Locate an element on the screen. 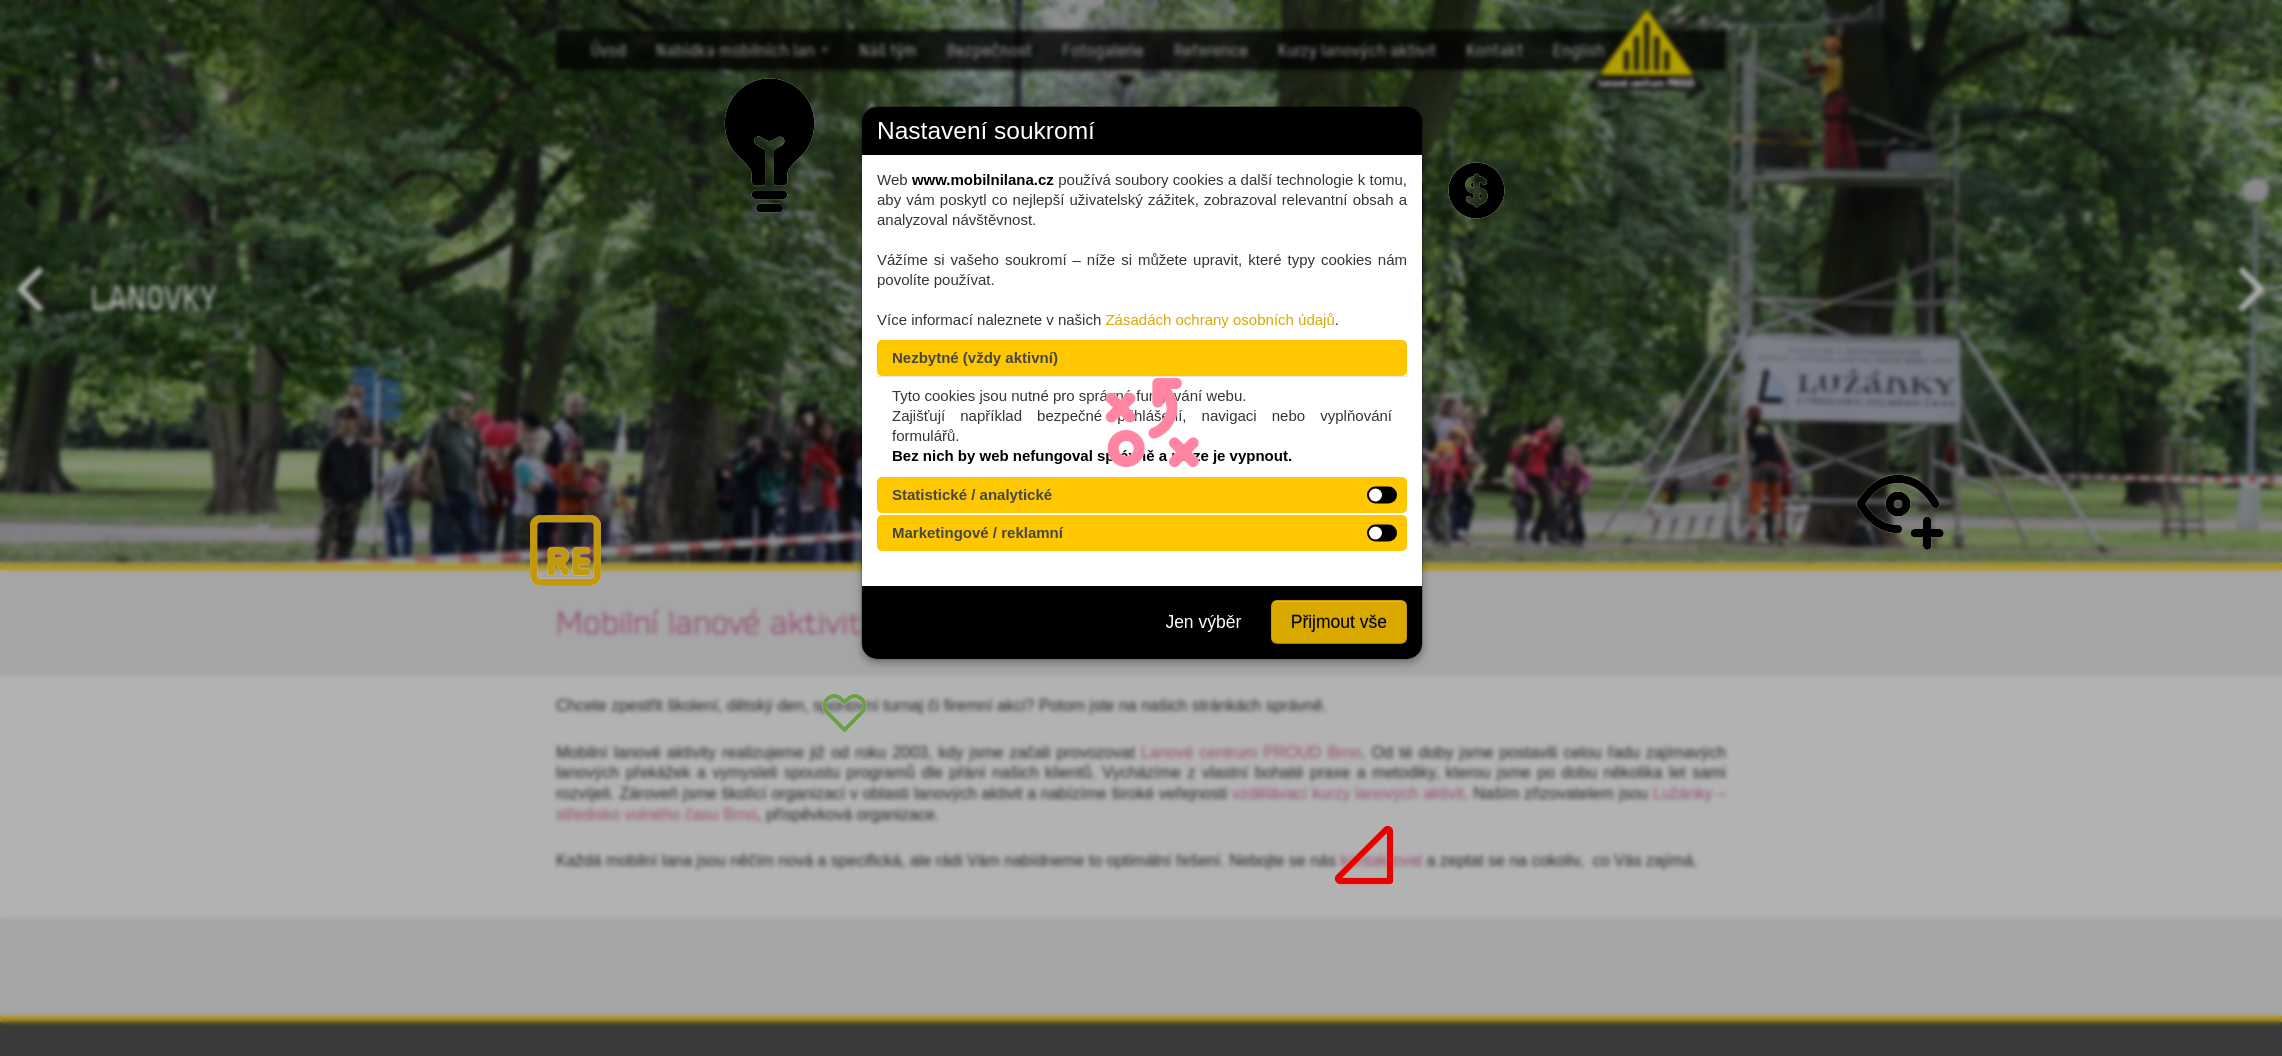 The image size is (2282, 1056). view strategy or game plan is located at coordinates (1148, 422).